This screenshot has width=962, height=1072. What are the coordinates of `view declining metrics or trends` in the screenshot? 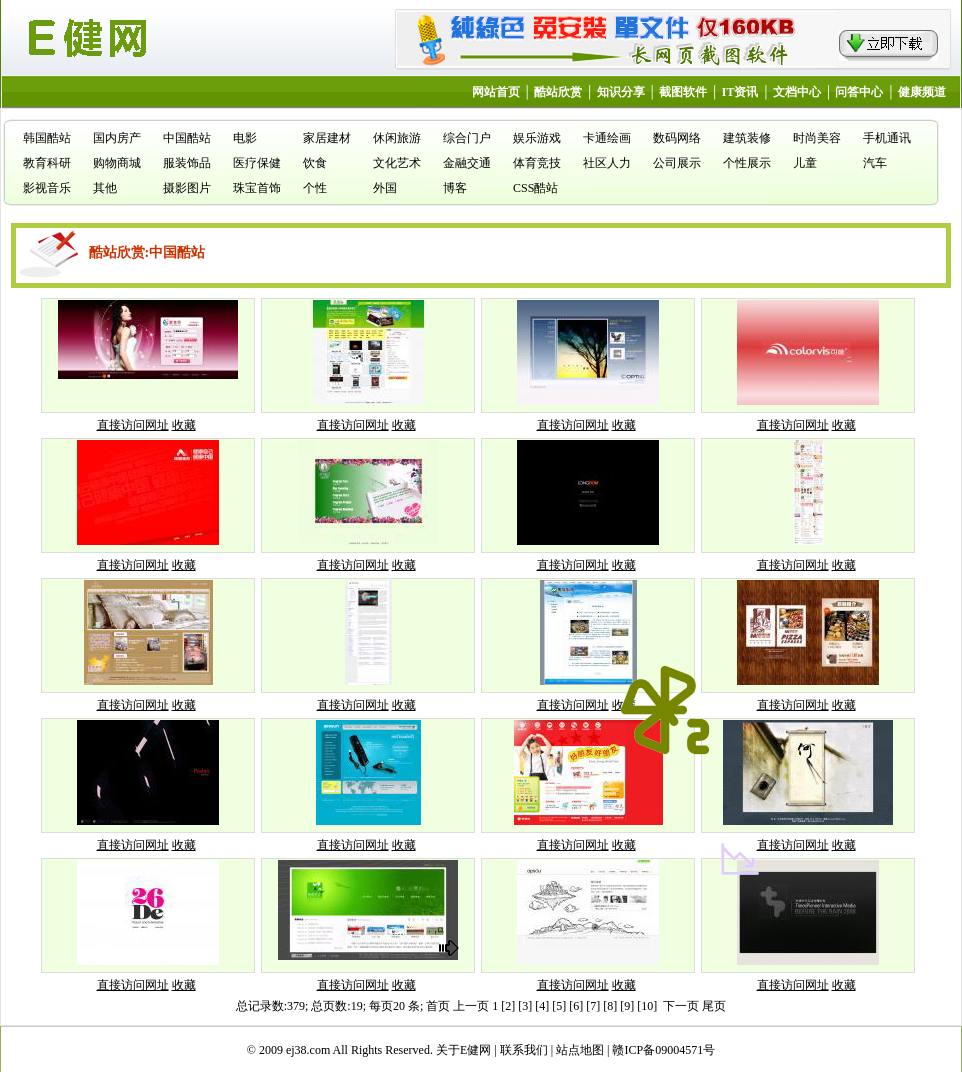 It's located at (740, 859).